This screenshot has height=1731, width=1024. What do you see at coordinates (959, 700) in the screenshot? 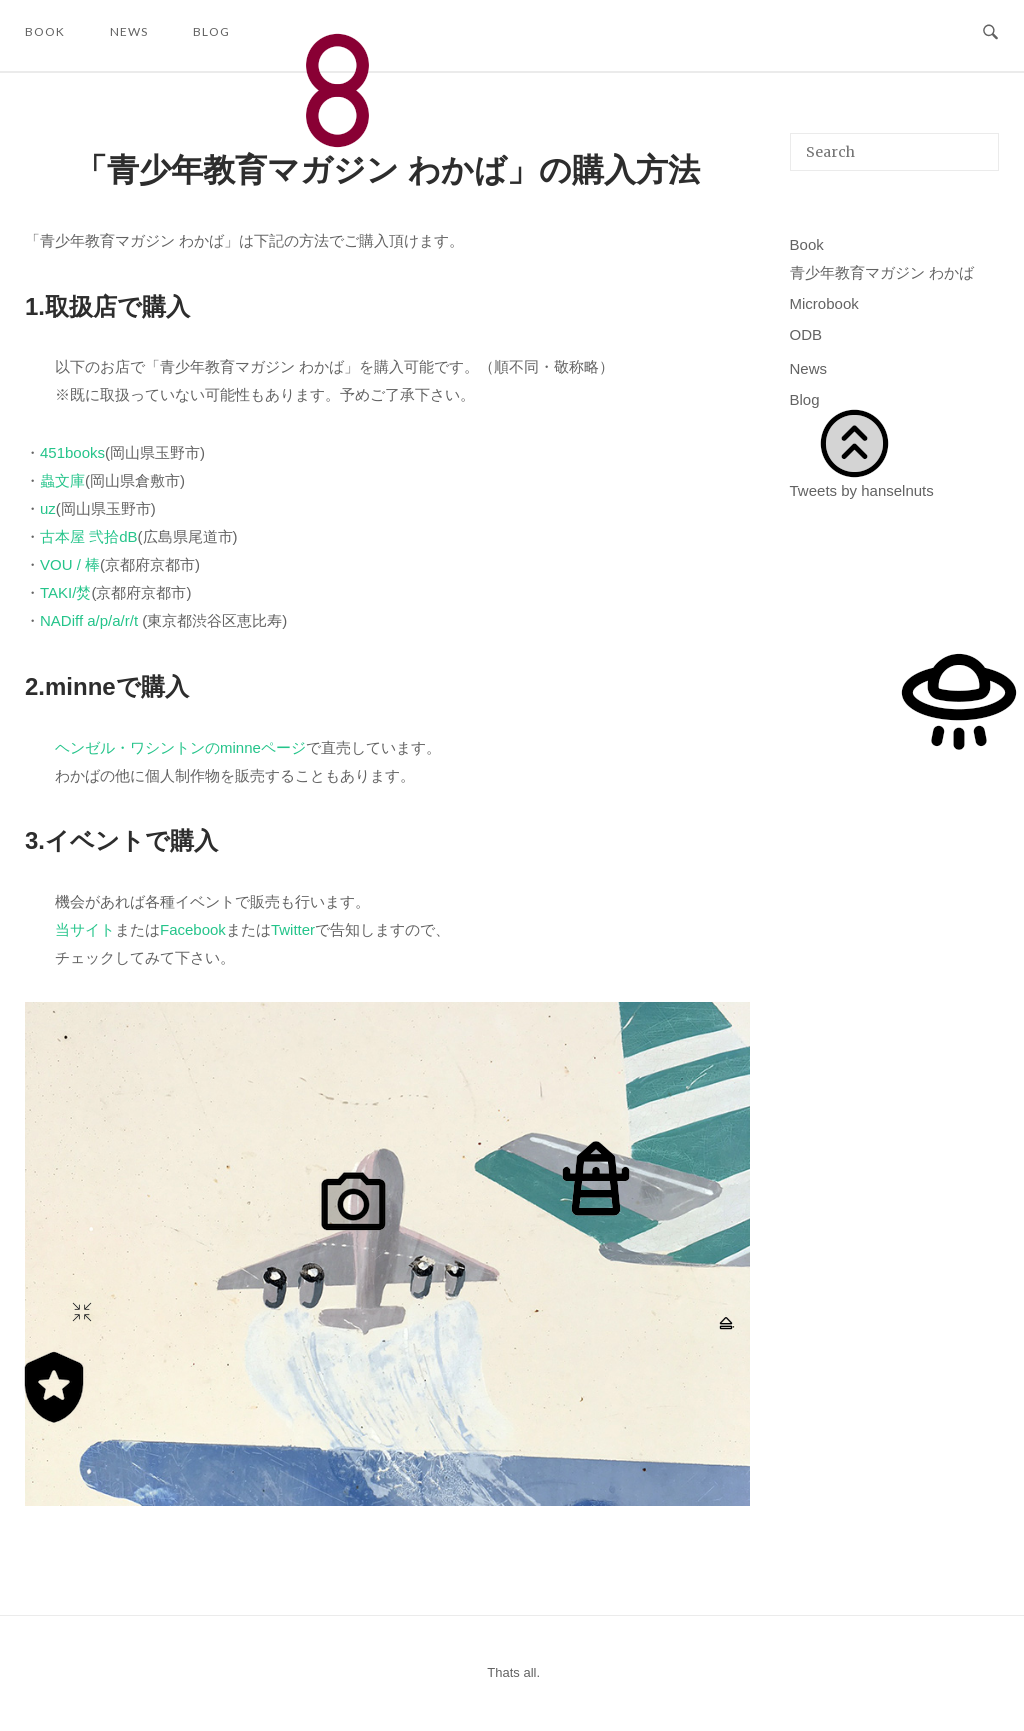
I see `access sci-fi or space-themed content` at bounding box center [959, 700].